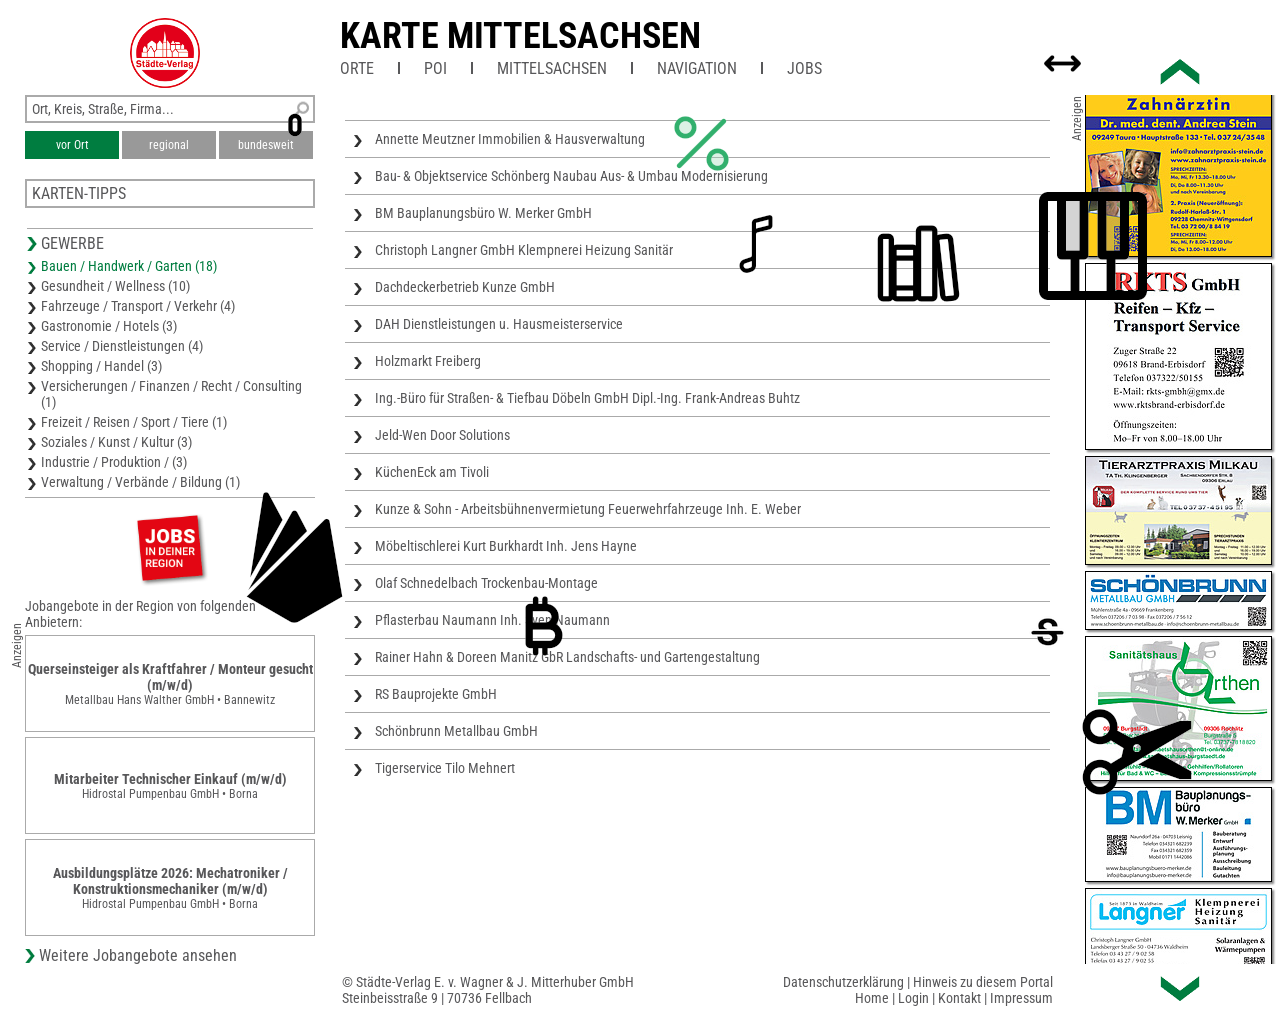 This screenshot has width=1280, height=1012. Describe the element at coordinates (1047, 634) in the screenshot. I see `apply strikethrough formatting to selected text` at that location.